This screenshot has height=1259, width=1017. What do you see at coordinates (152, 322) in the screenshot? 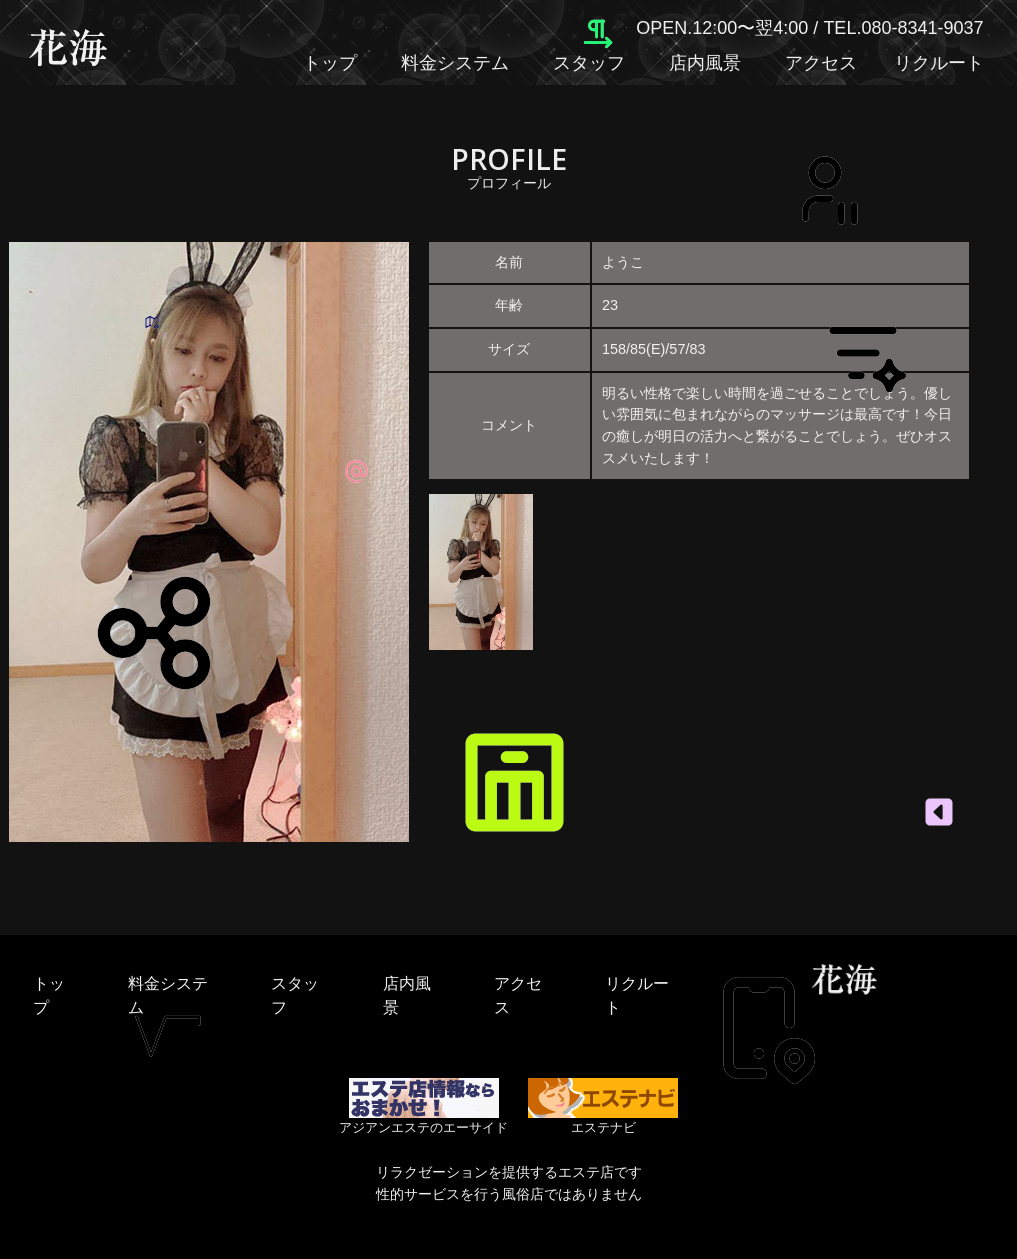
I see `access map developer tools or API settings` at bounding box center [152, 322].